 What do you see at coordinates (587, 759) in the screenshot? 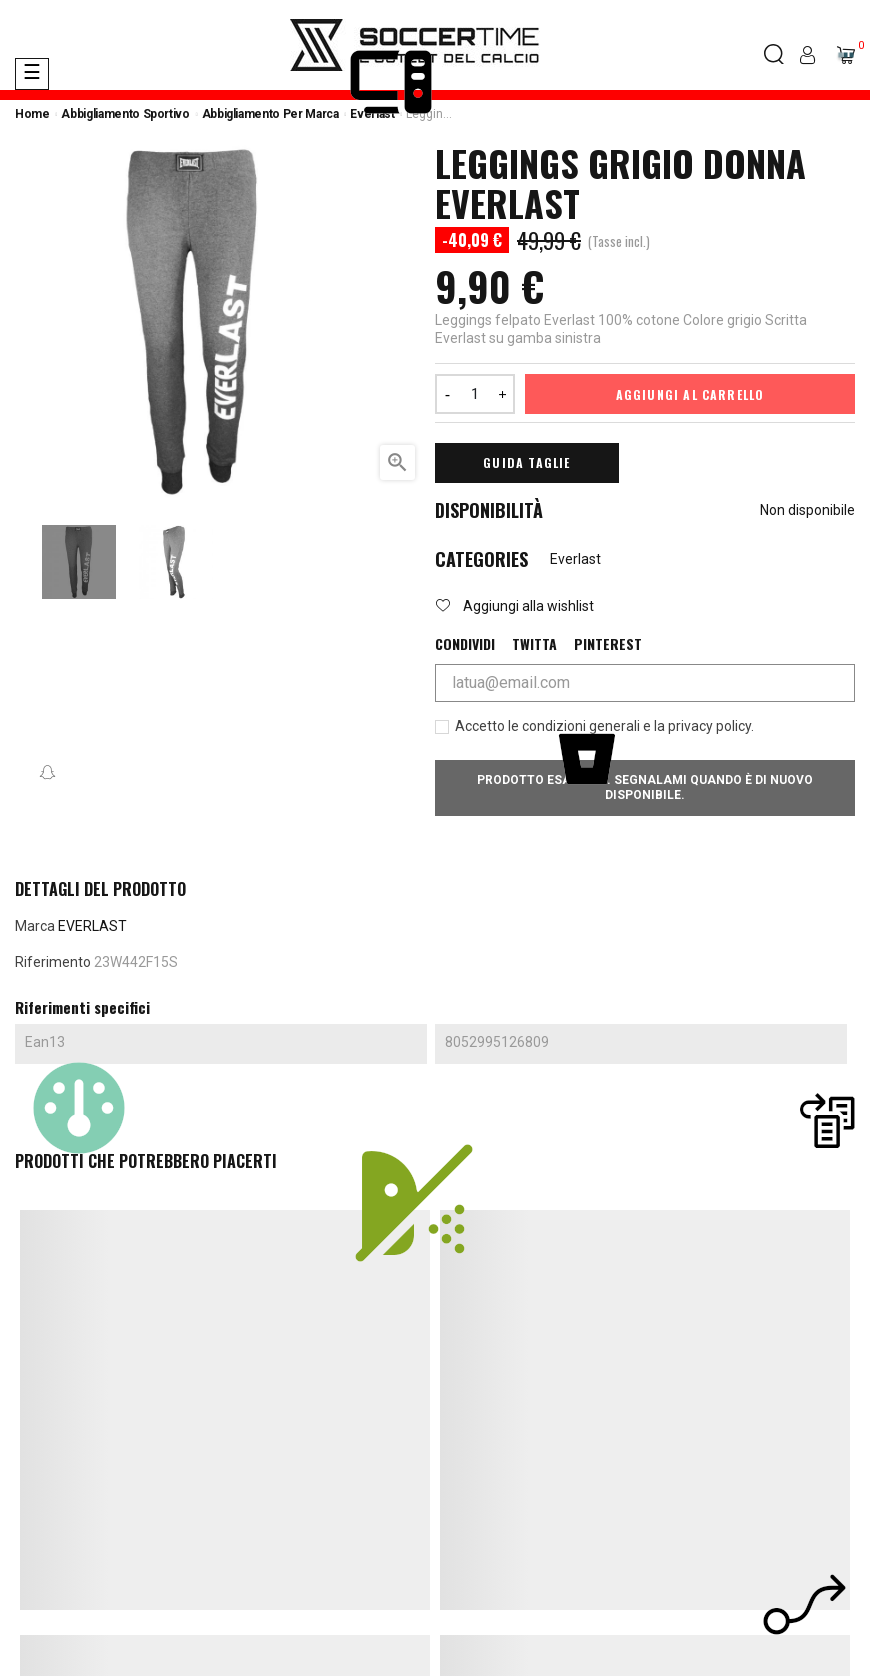
I see `open bitbucket repository` at bounding box center [587, 759].